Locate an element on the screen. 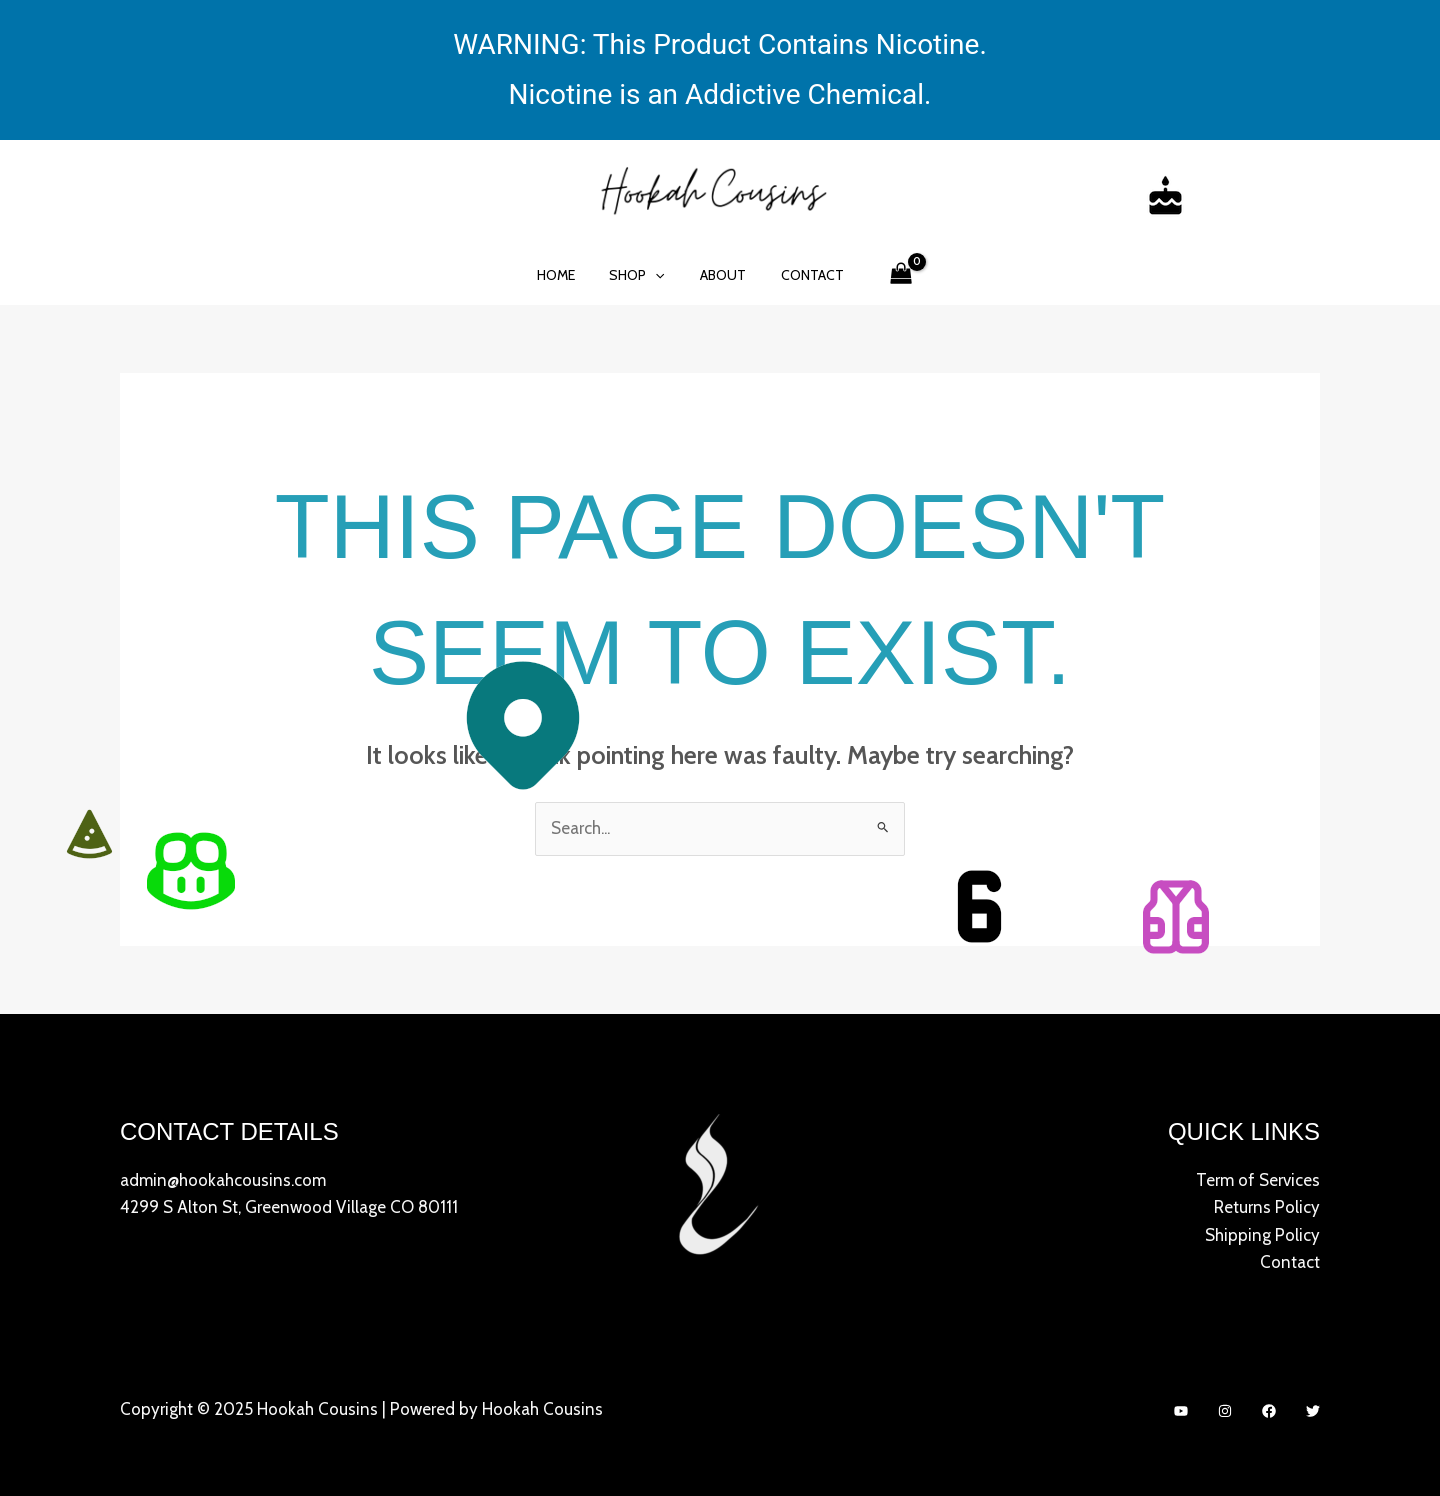 The image size is (1440, 1496). access GitHub Copilot AI assistant is located at coordinates (191, 871).